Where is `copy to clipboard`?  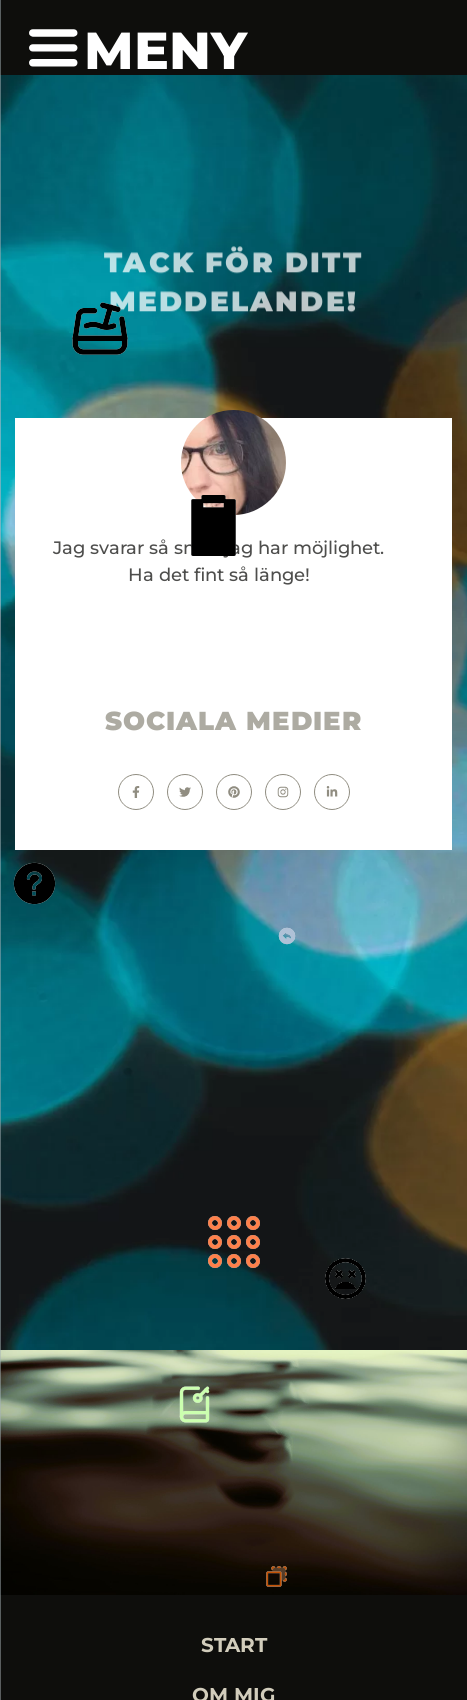 copy to clipboard is located at coordinates (213, 525).